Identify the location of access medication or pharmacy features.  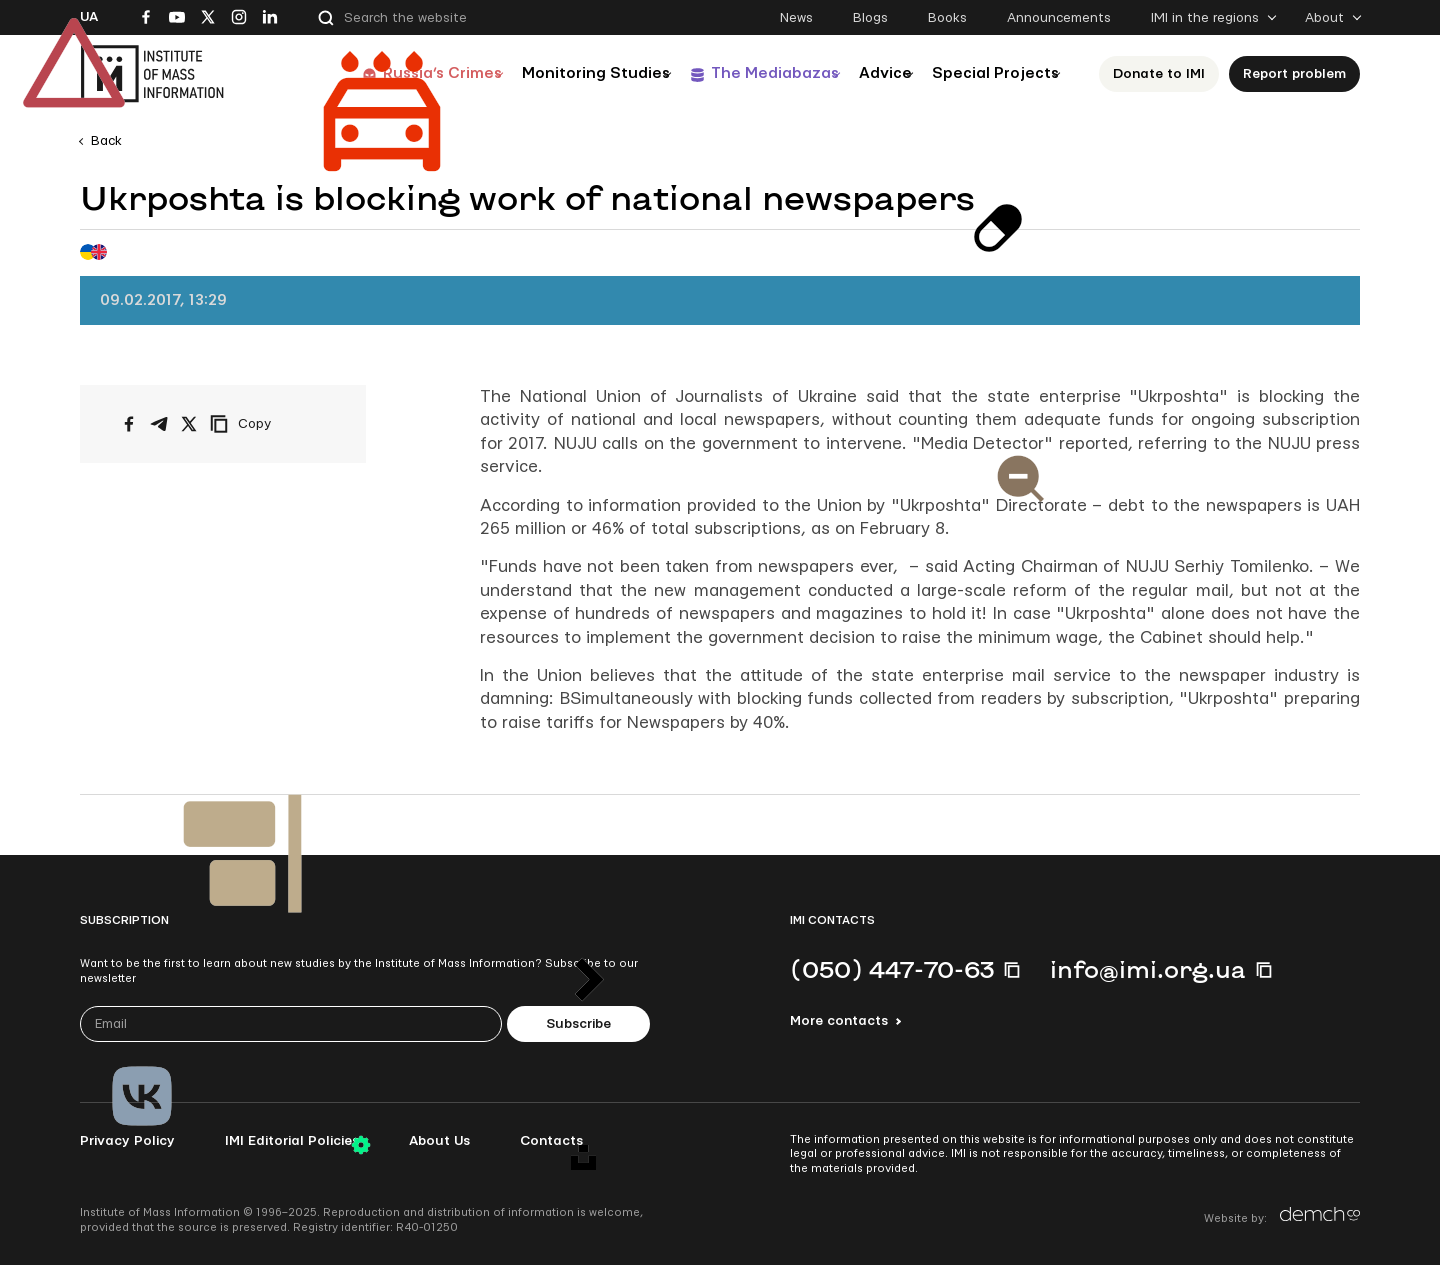
(998, 228).